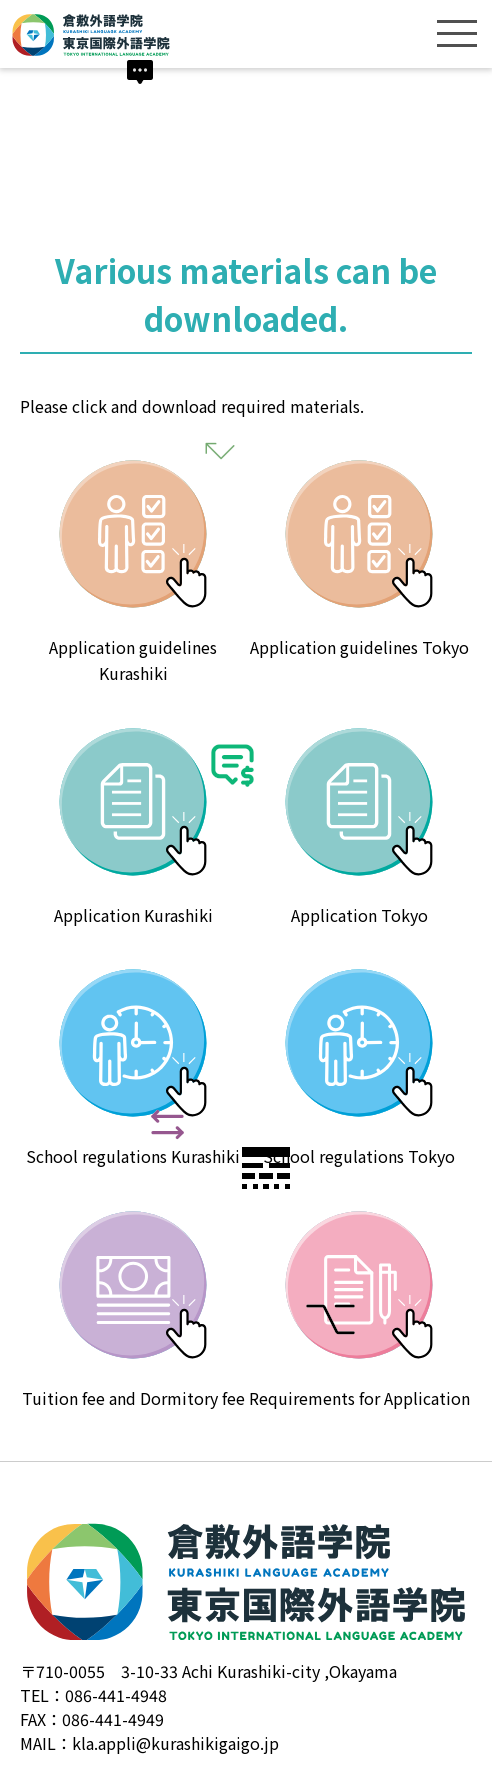 The height and width of the screenshot is (1779, 492). What do you see at coordinates (220, 450) in the screenshot?
I see `go back or return to previous screen` at bounding box center [220, 450].